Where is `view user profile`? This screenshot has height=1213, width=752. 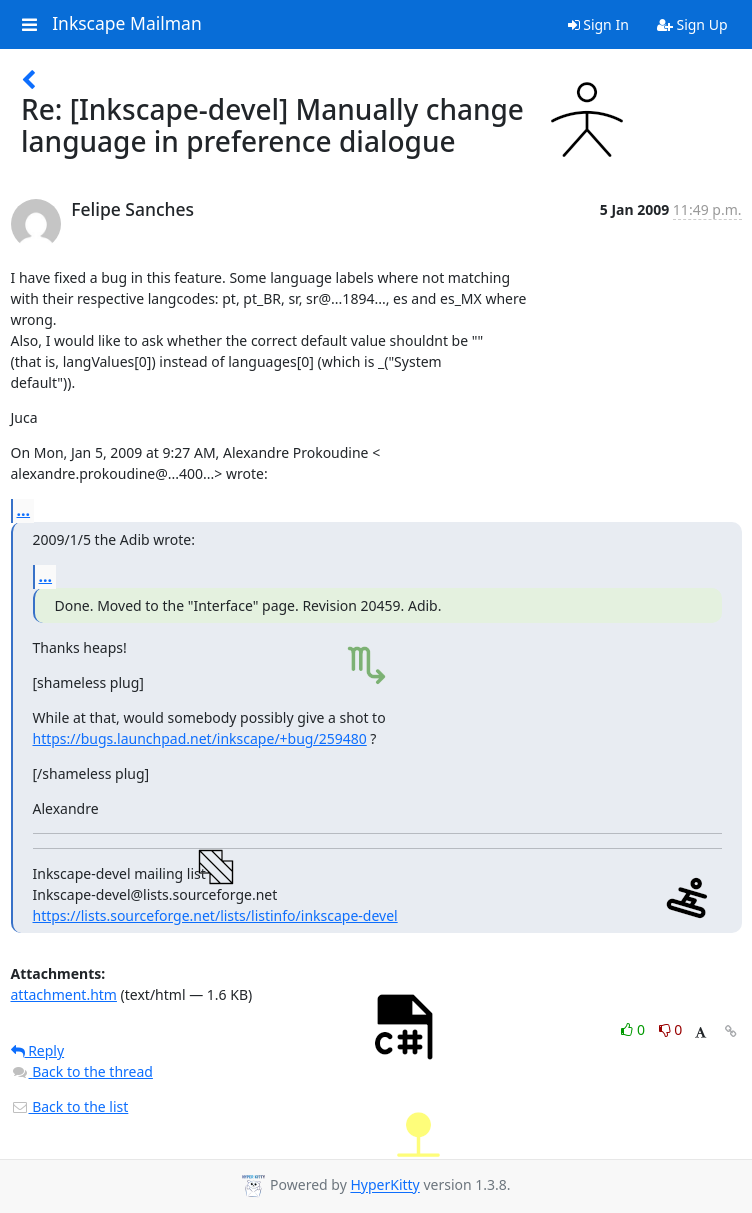 view user profile is located at coordinates (587, 121).